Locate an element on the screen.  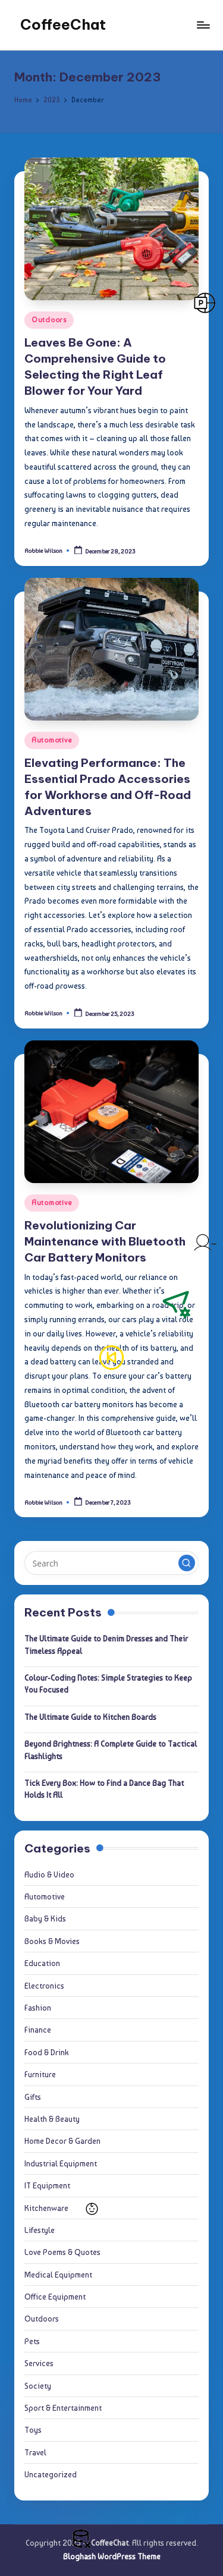
skip to previous track is located at coordinates (111, 1357).